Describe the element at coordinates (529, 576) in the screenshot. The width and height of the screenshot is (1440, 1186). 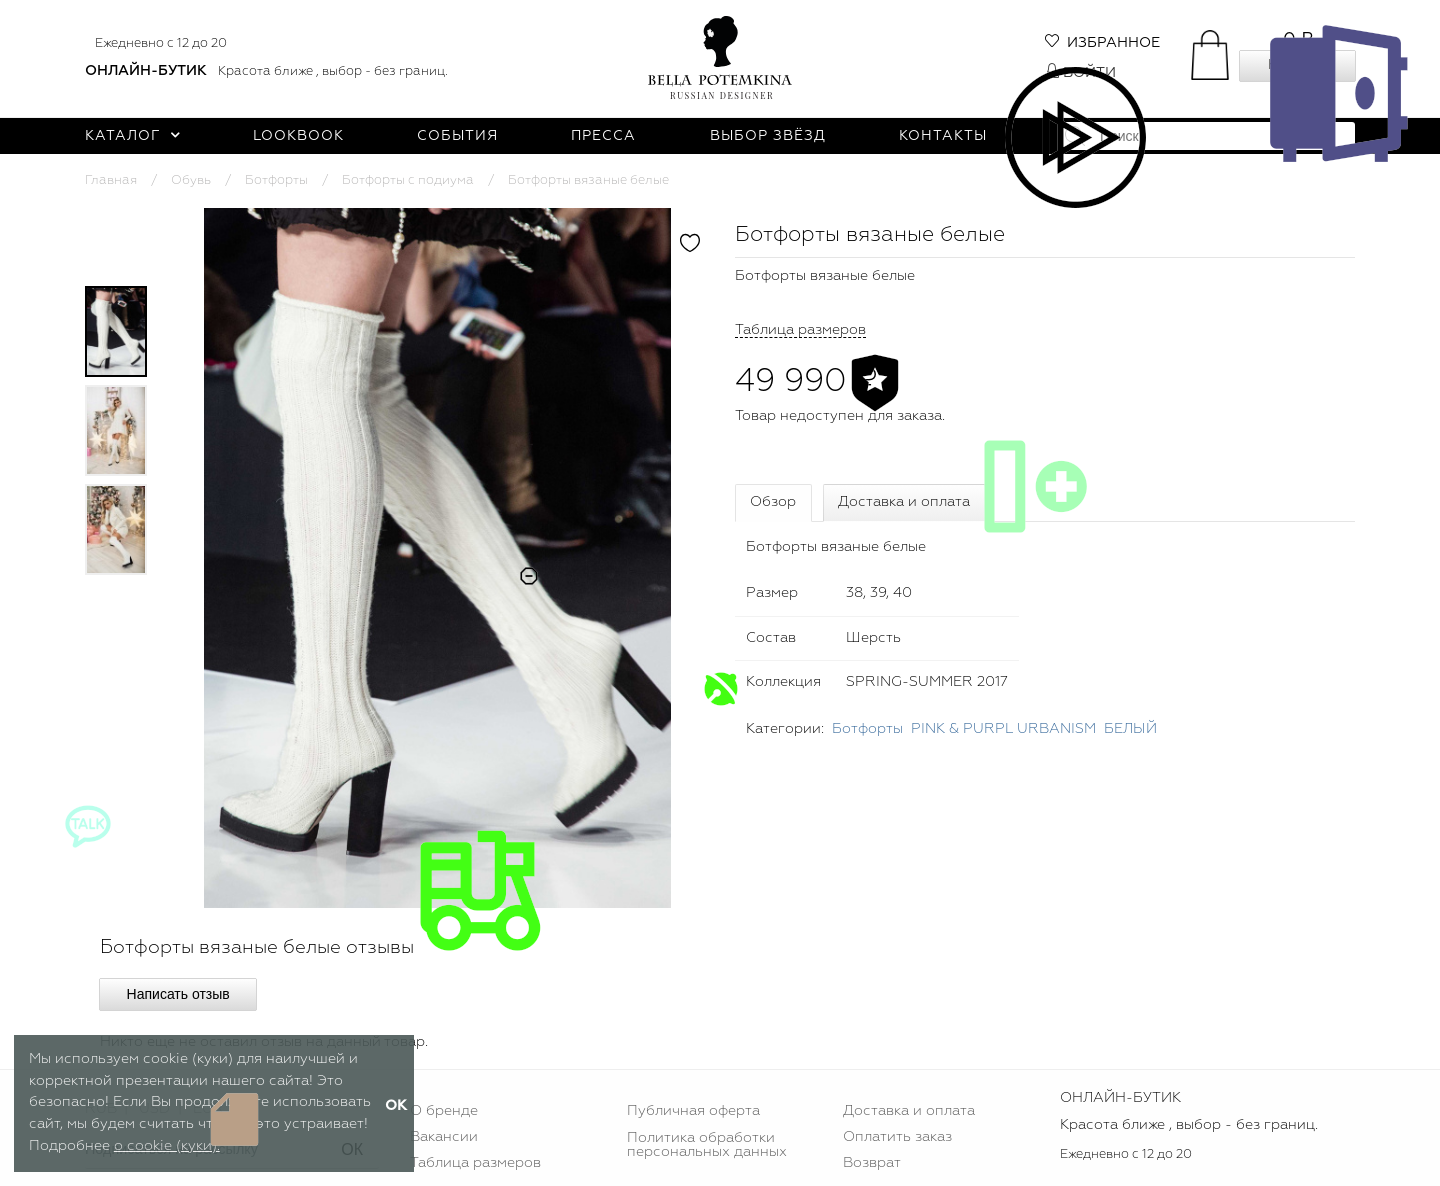
I see `indicates spam or blocked content` at that location.